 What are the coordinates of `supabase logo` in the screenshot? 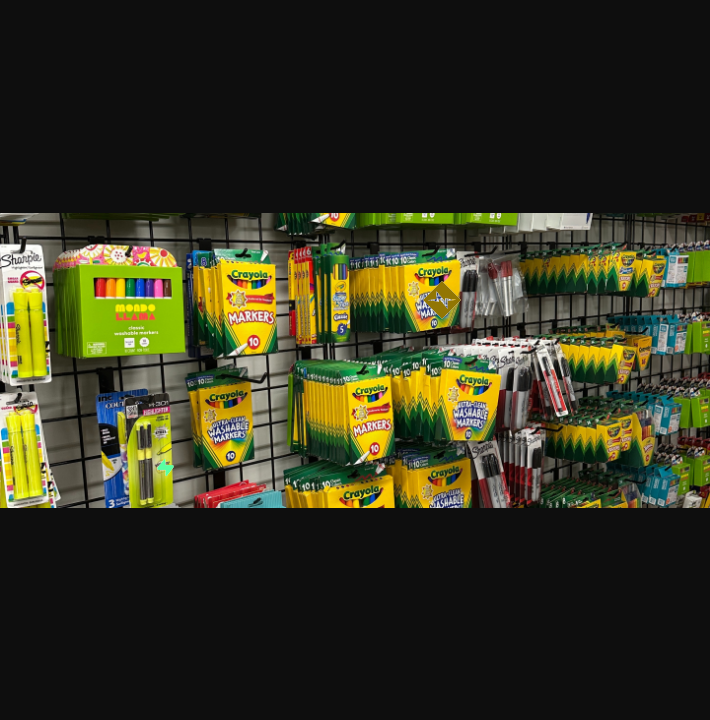 It's located at (165, 467).